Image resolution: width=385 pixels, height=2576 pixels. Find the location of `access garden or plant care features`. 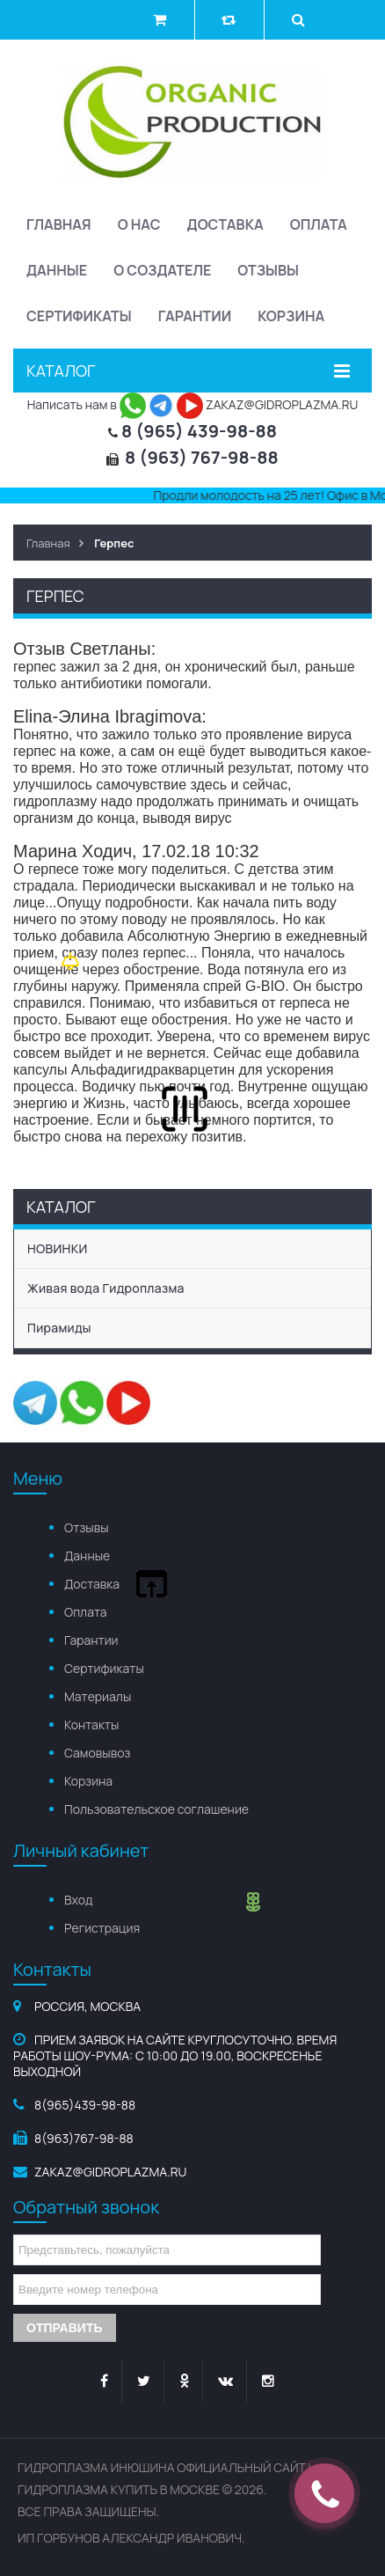

access garden or plant care features is located at coordinates (253, 1902).